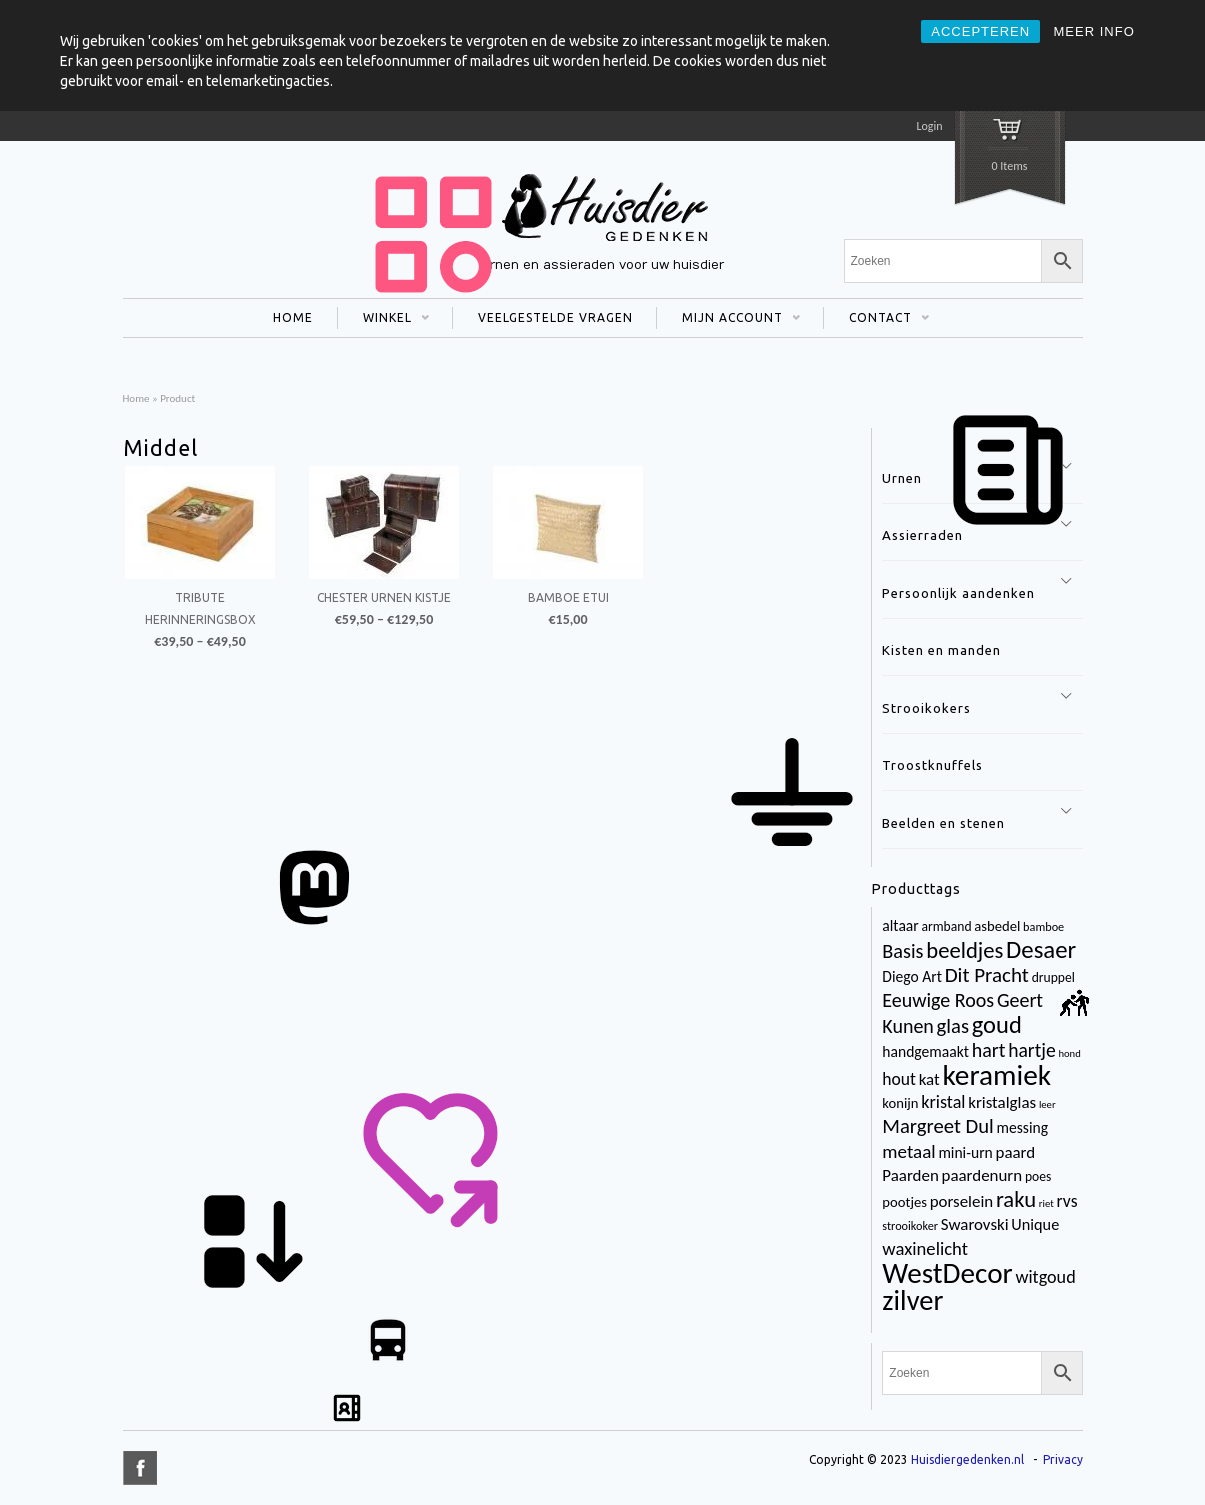 This screenshot has height=1505, width=1205. I want to click on view bus routes and schedules, so click(388, 1341).